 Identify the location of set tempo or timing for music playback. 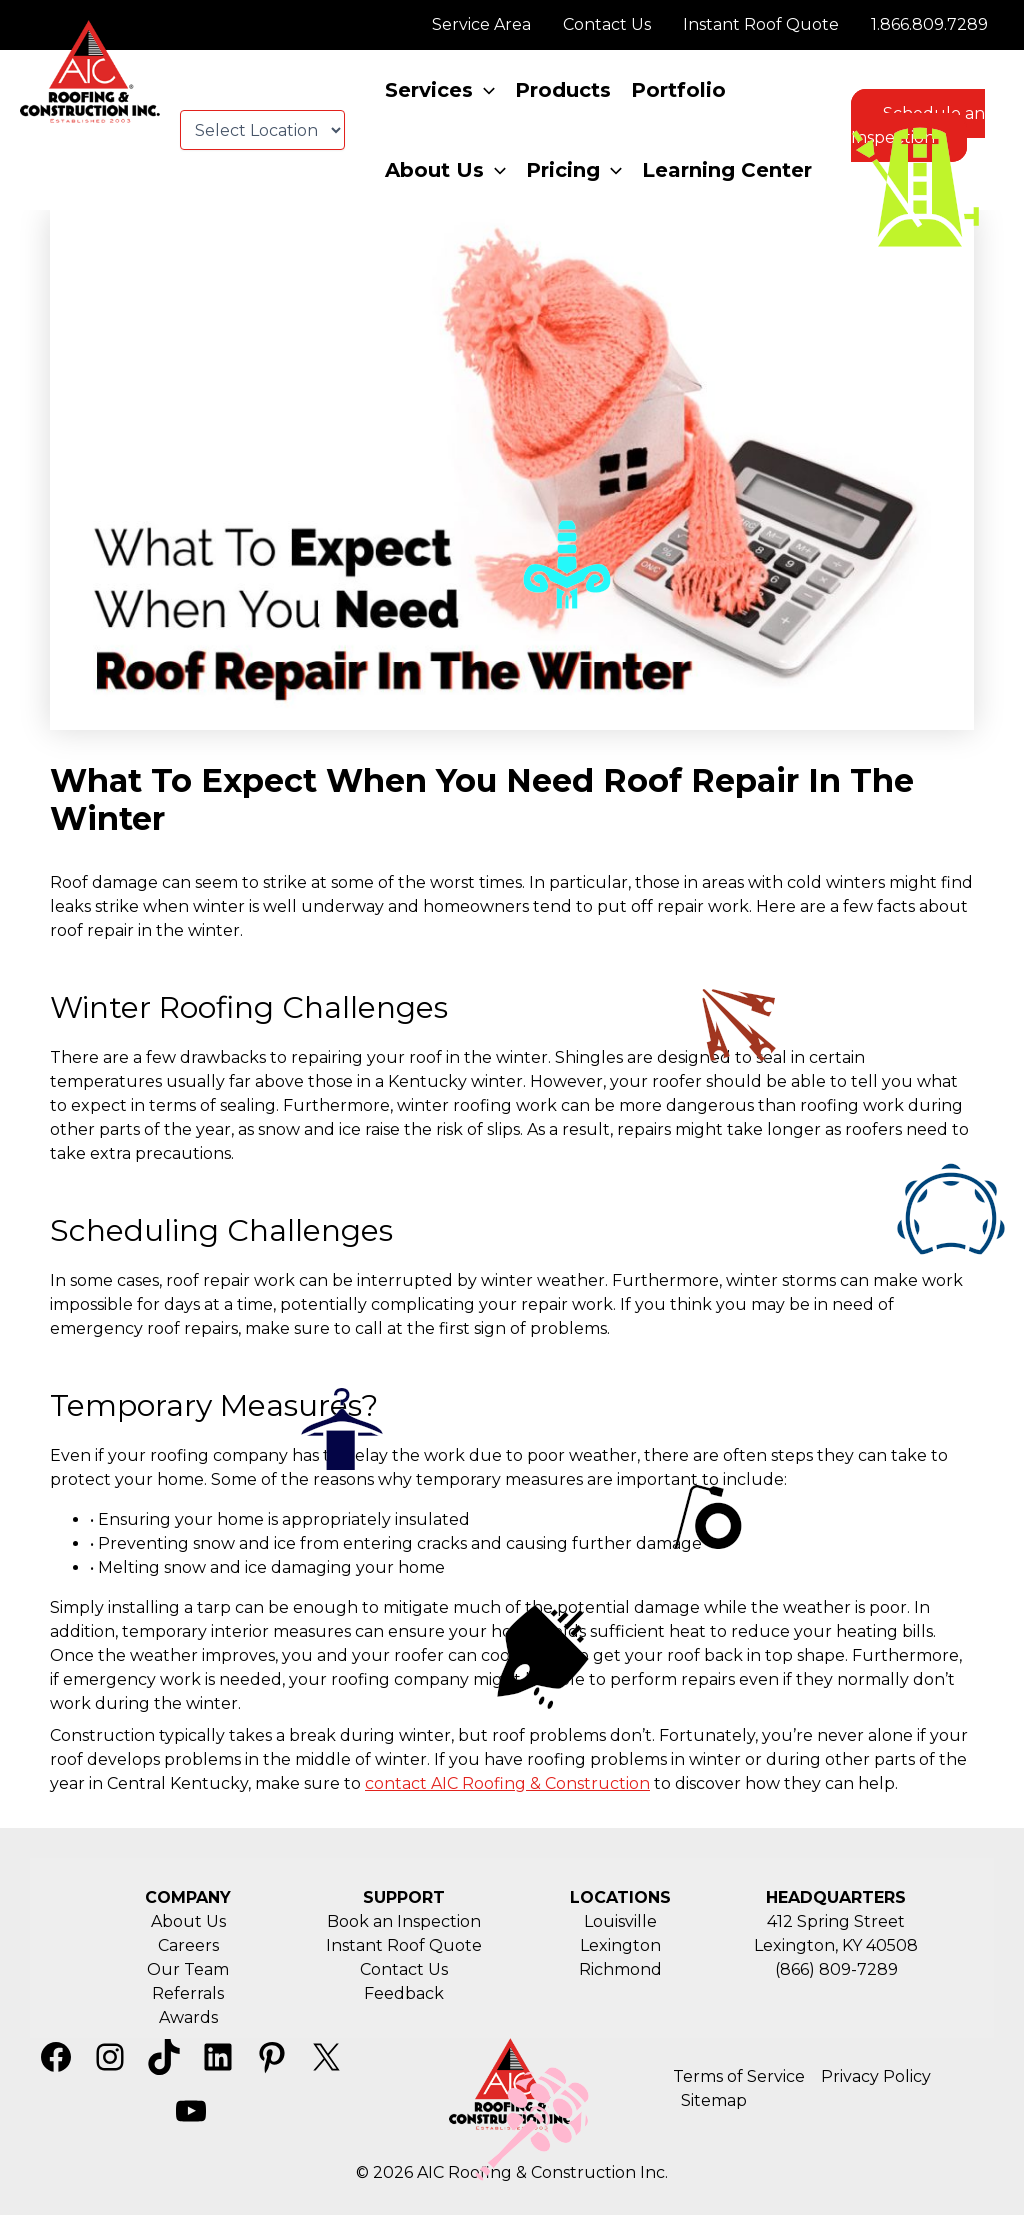
(920, 179).